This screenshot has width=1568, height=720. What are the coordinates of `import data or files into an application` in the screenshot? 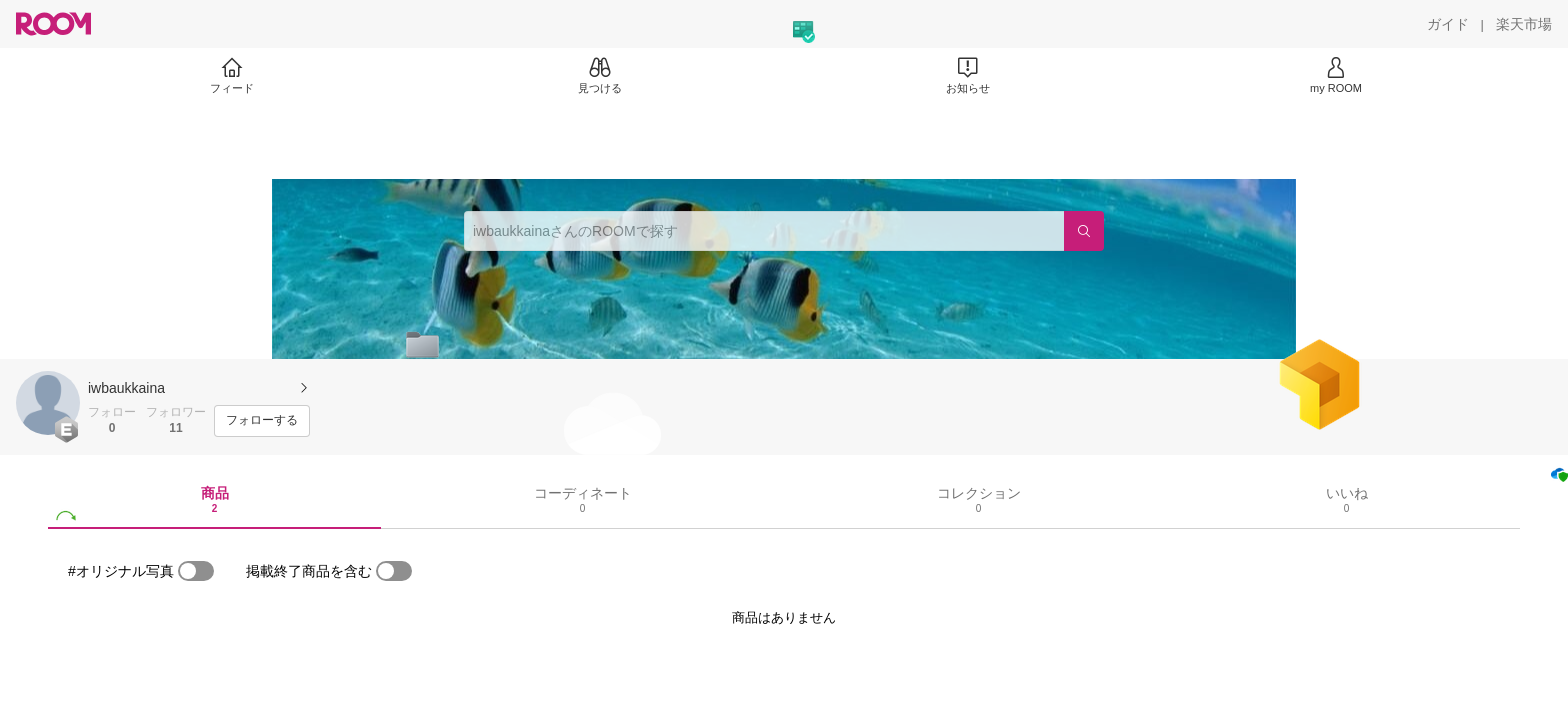 It's located at (1319, 384).